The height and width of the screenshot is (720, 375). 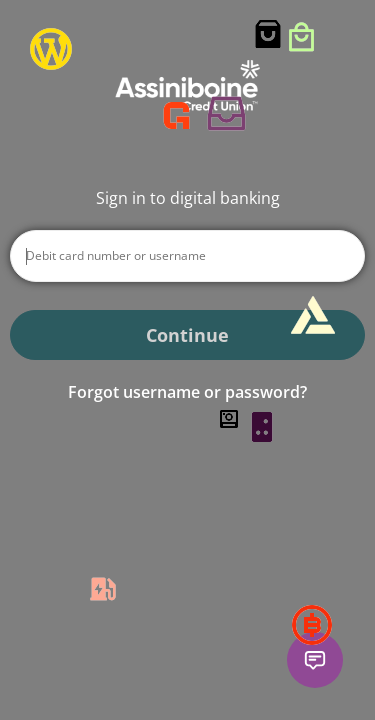 I want to click on Grid.ai company logo, so click(x=176, y=115).